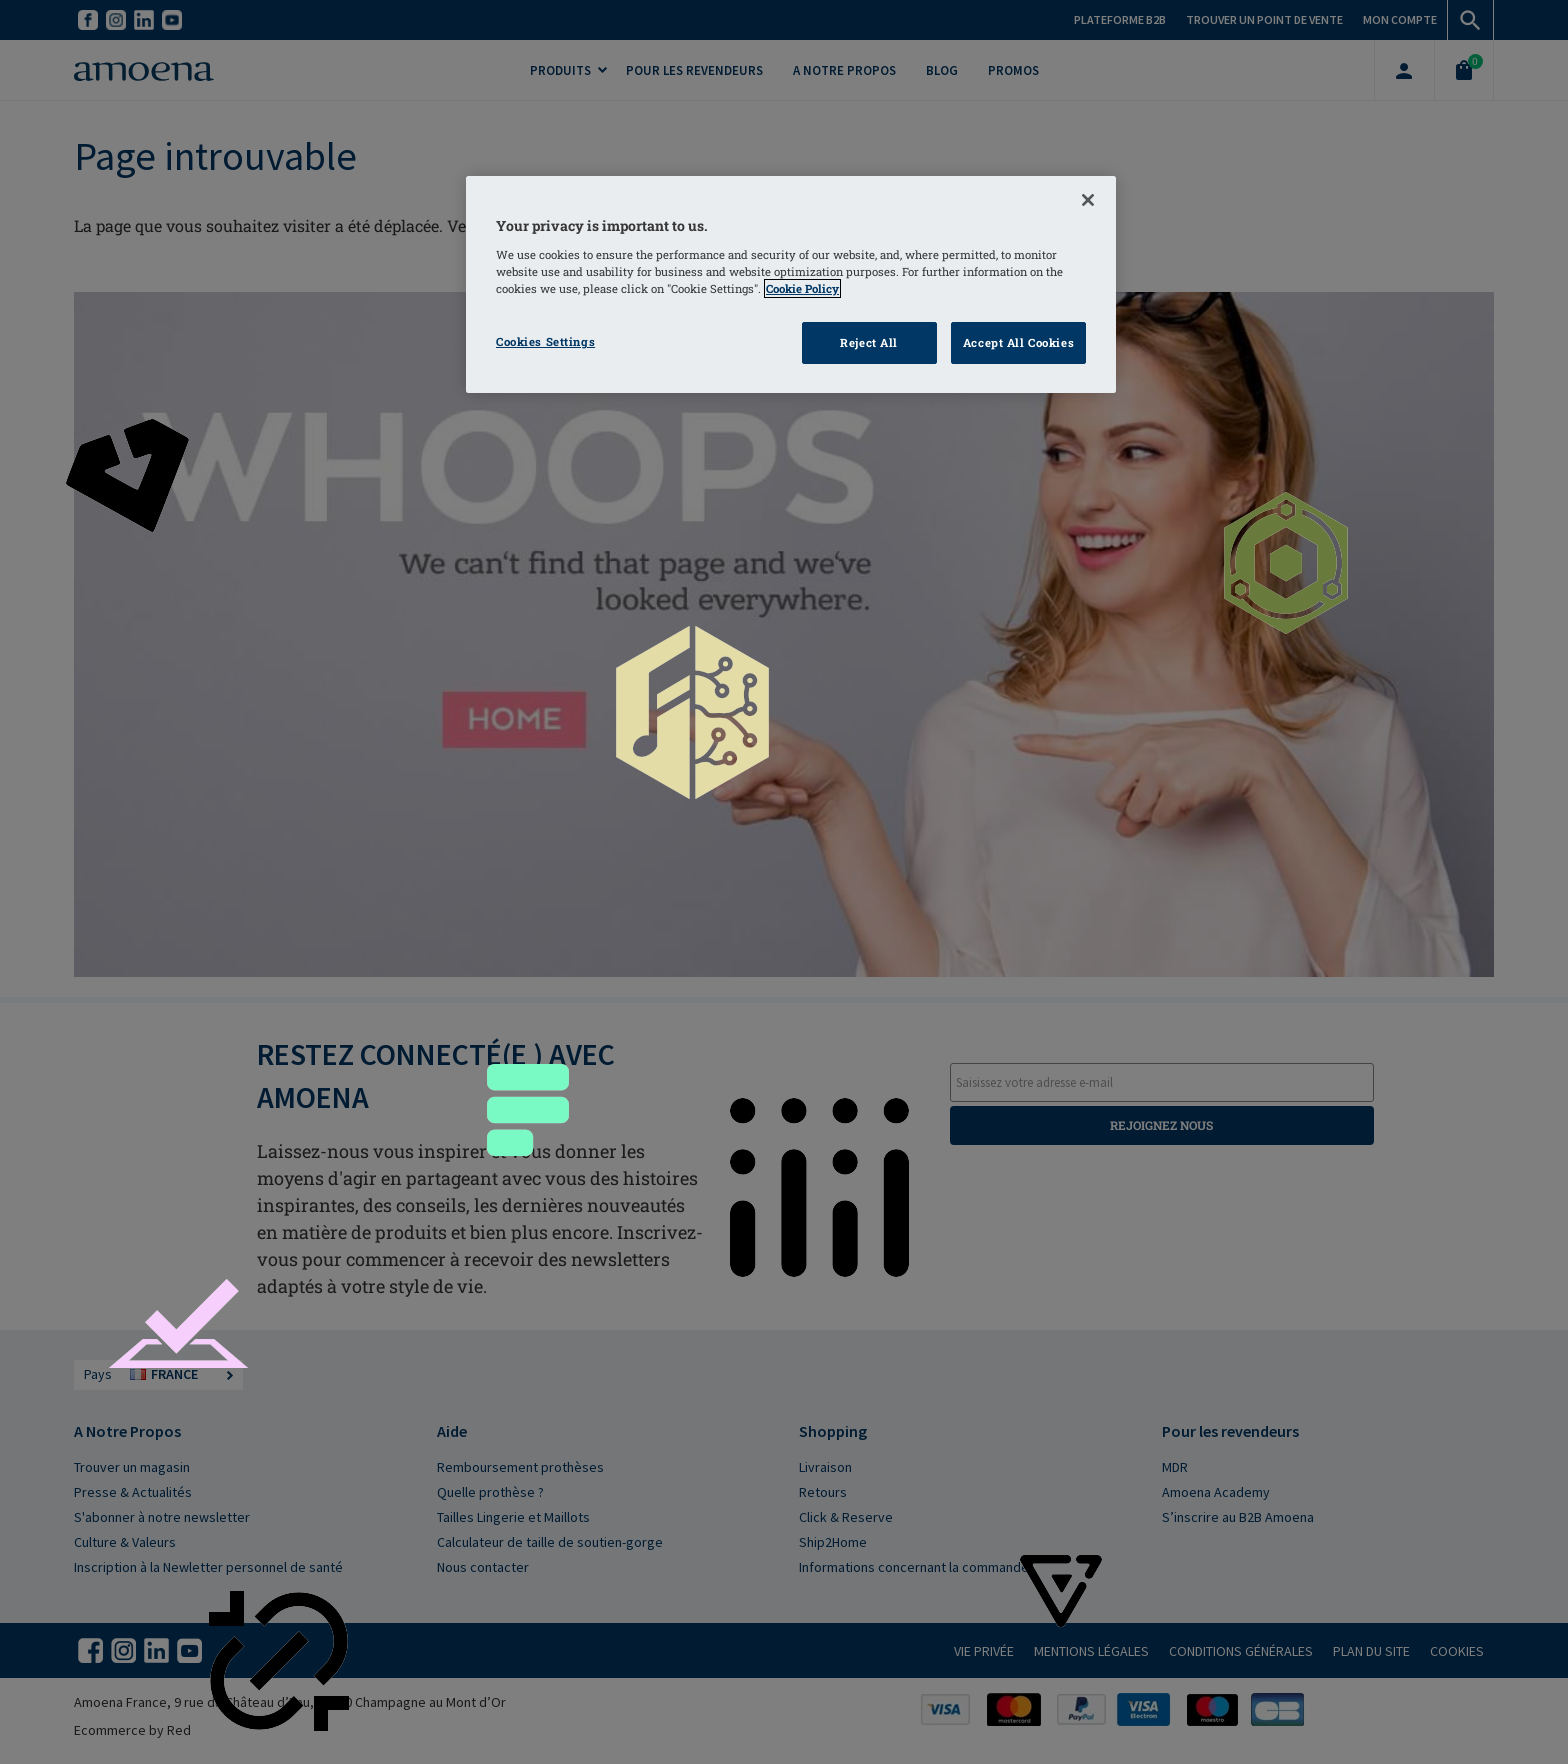  Describe the element at coordinates (692, 712) in the screenshot. I see `link to MusicBrainz music database` at that location.